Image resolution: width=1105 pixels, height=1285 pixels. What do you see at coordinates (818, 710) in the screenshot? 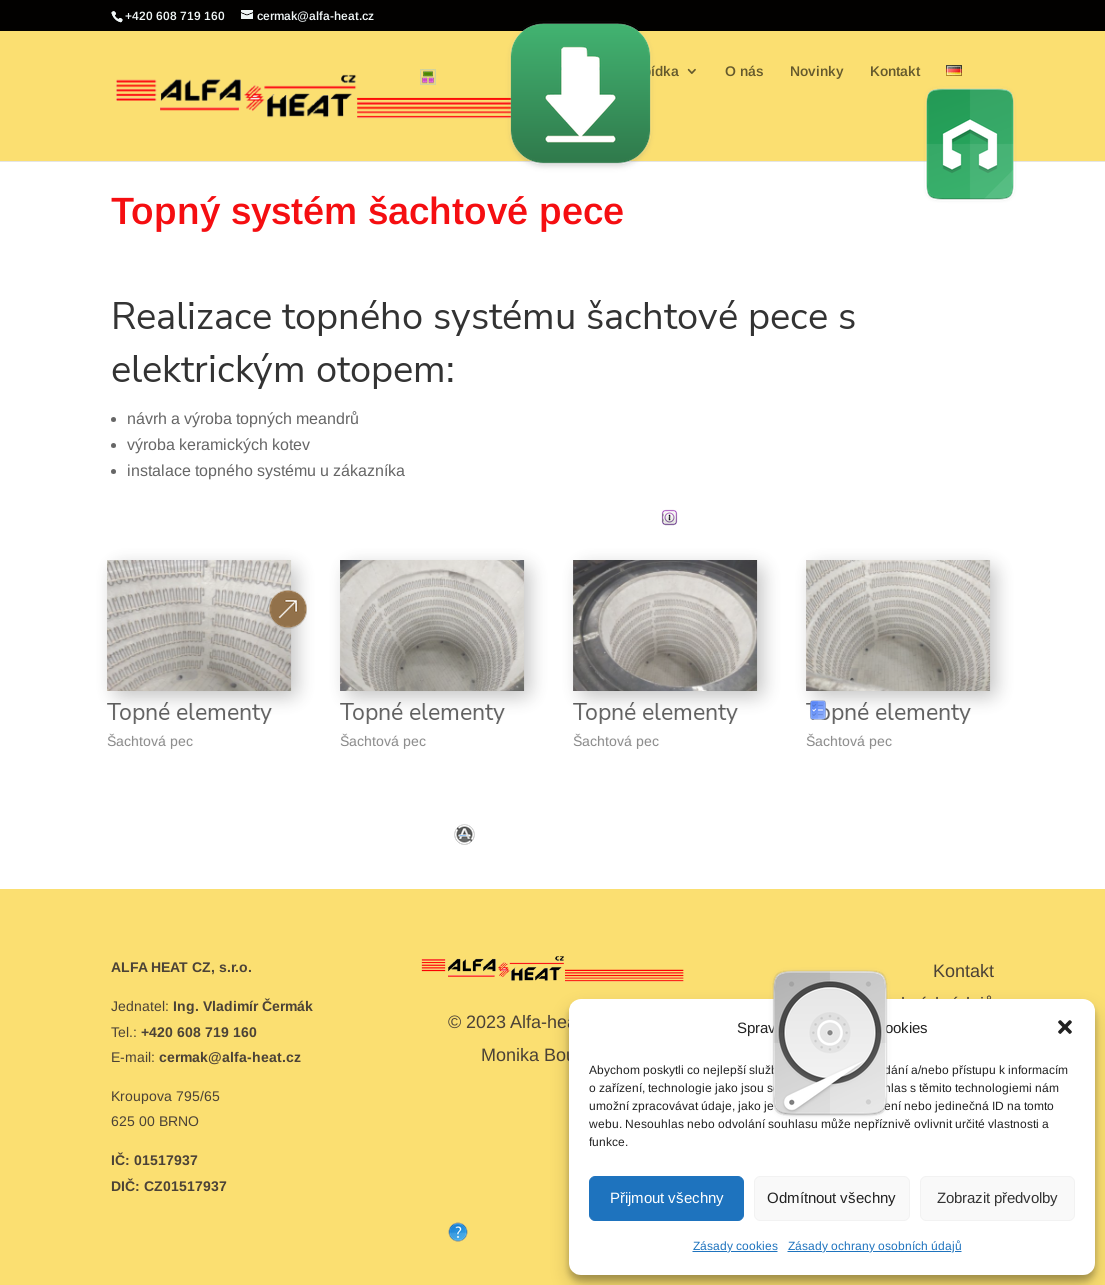
I see `open work-related software center` at bounding box center [818, 710].